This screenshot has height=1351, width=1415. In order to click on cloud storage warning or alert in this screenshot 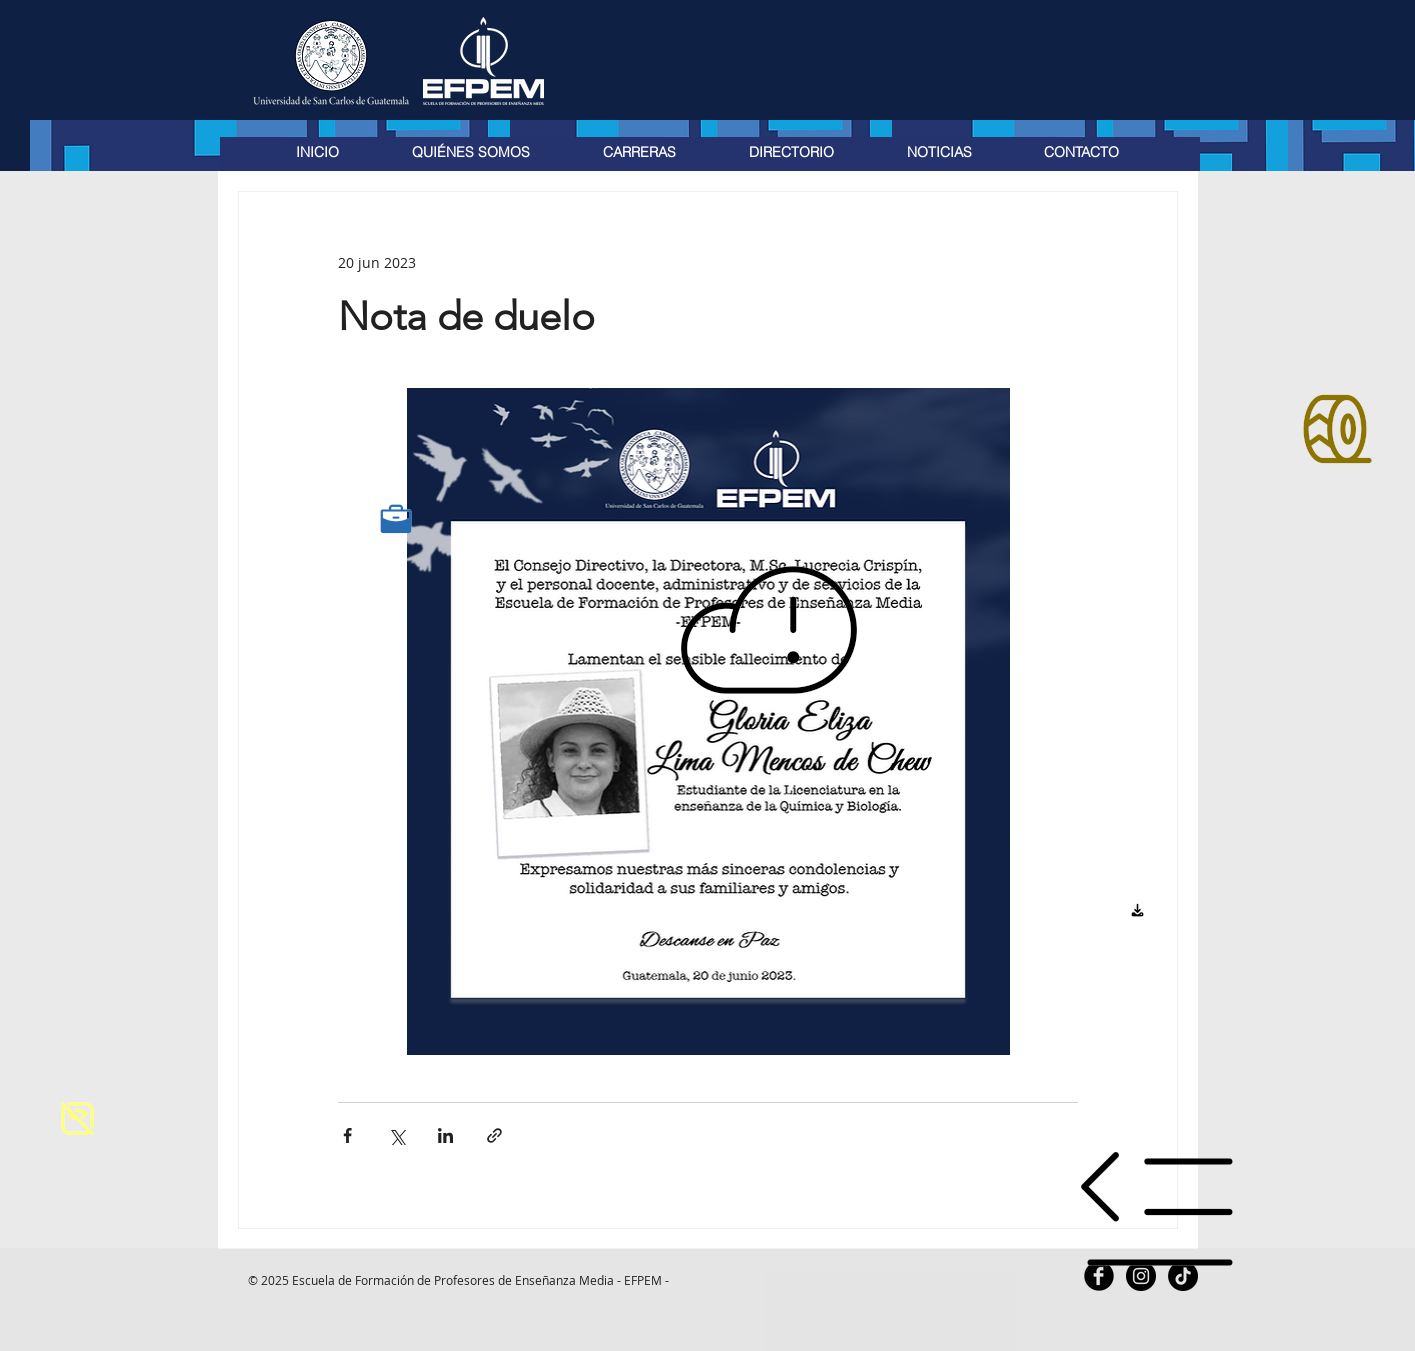, I will do `click(769, 630)`.